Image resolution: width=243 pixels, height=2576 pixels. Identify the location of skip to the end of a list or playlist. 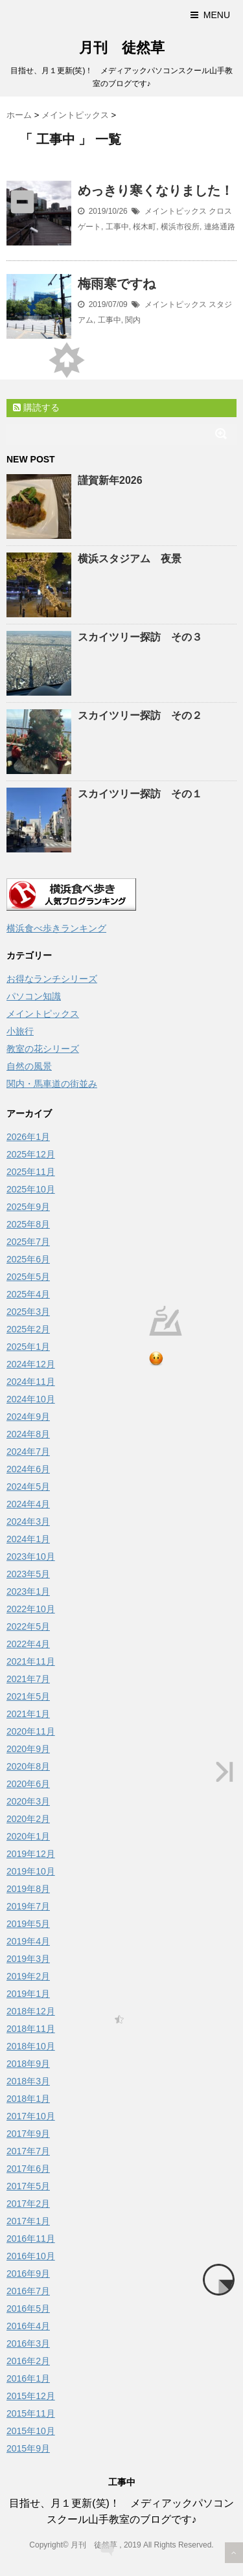
(224, 1772).